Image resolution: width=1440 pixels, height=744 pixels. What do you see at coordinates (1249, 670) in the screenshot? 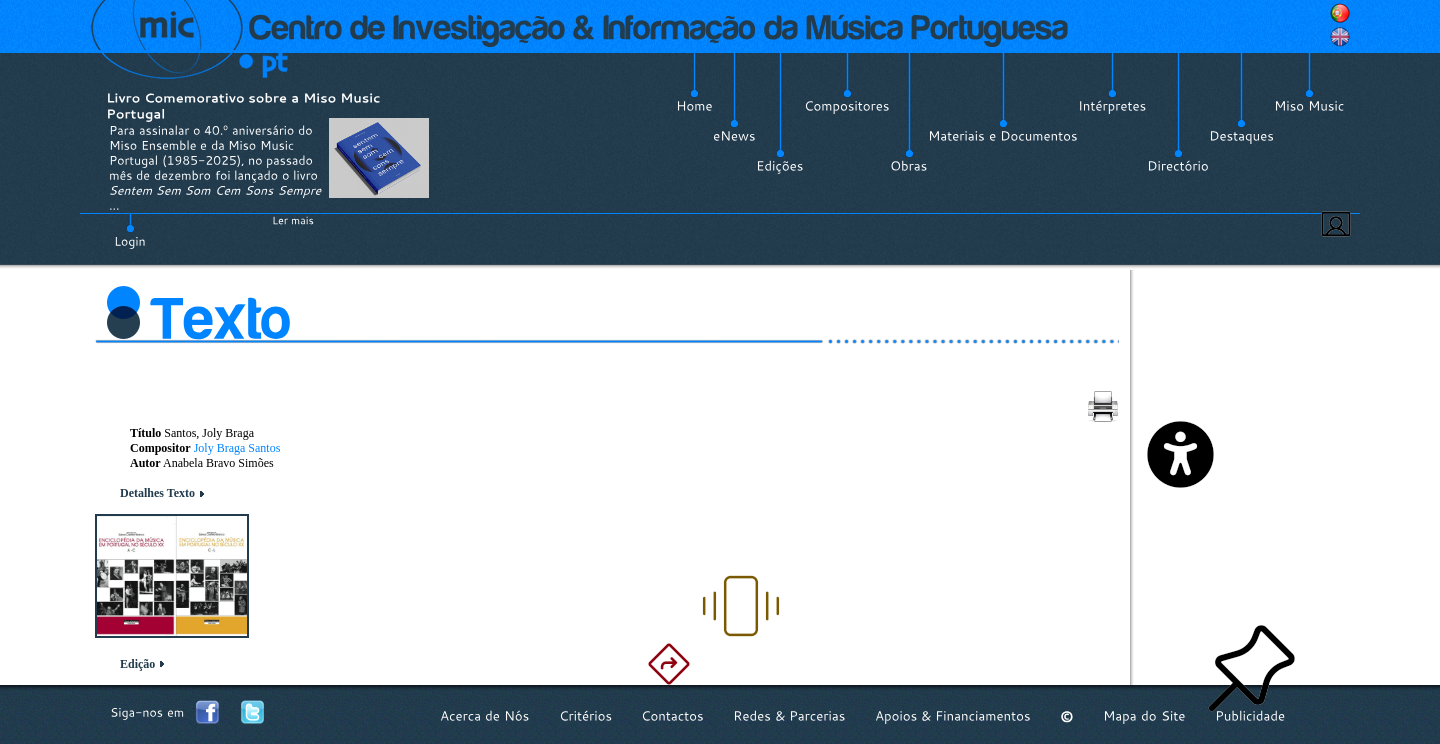
I see `pin an item to keep it visible` at bounding box center [1249, 670].